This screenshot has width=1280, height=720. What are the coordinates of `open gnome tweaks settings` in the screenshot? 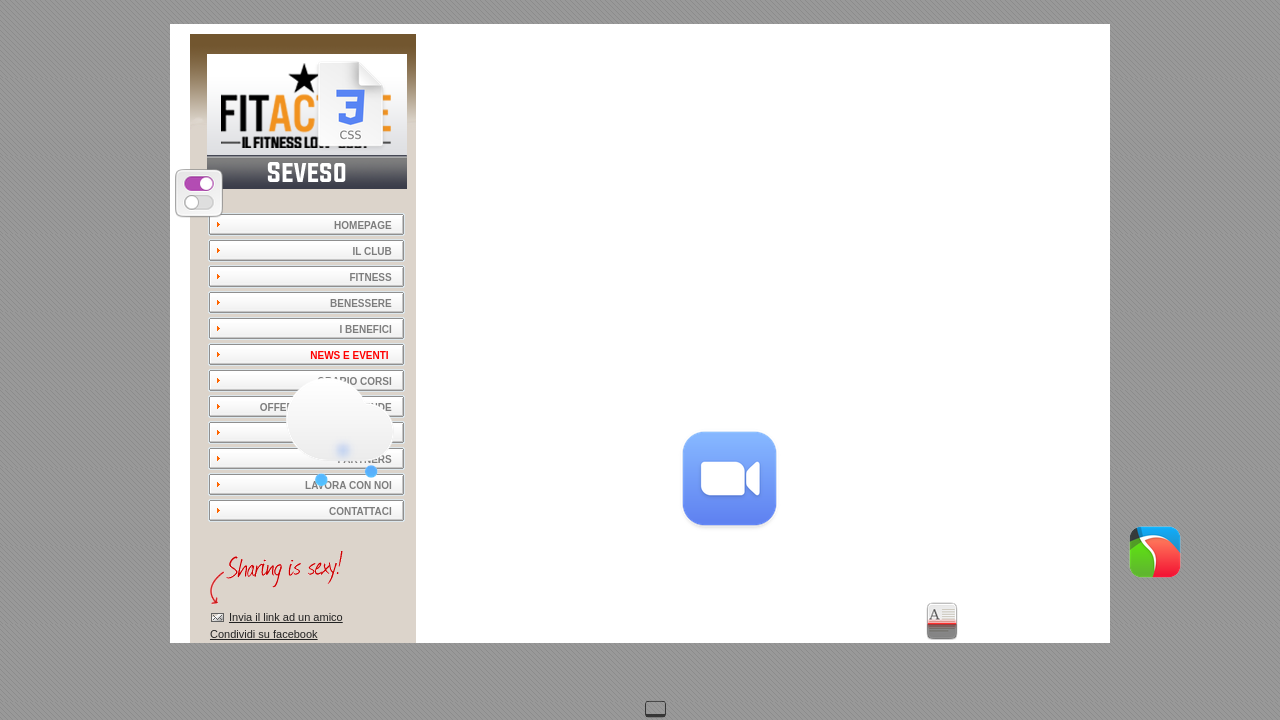 It's located at (199, 193).